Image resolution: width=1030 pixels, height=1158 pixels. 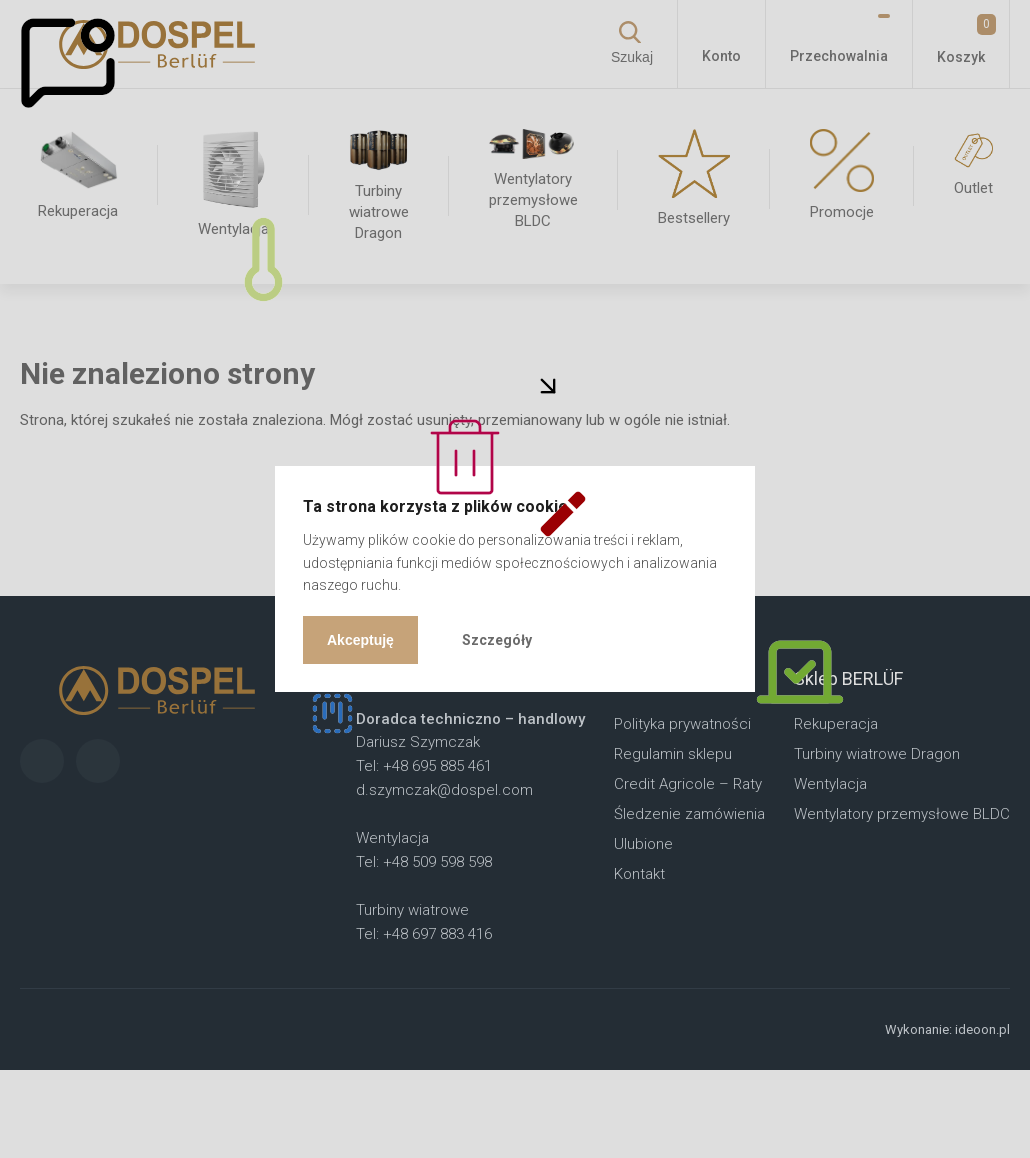 I want to click on delete this item, so click(x=465, y=460).